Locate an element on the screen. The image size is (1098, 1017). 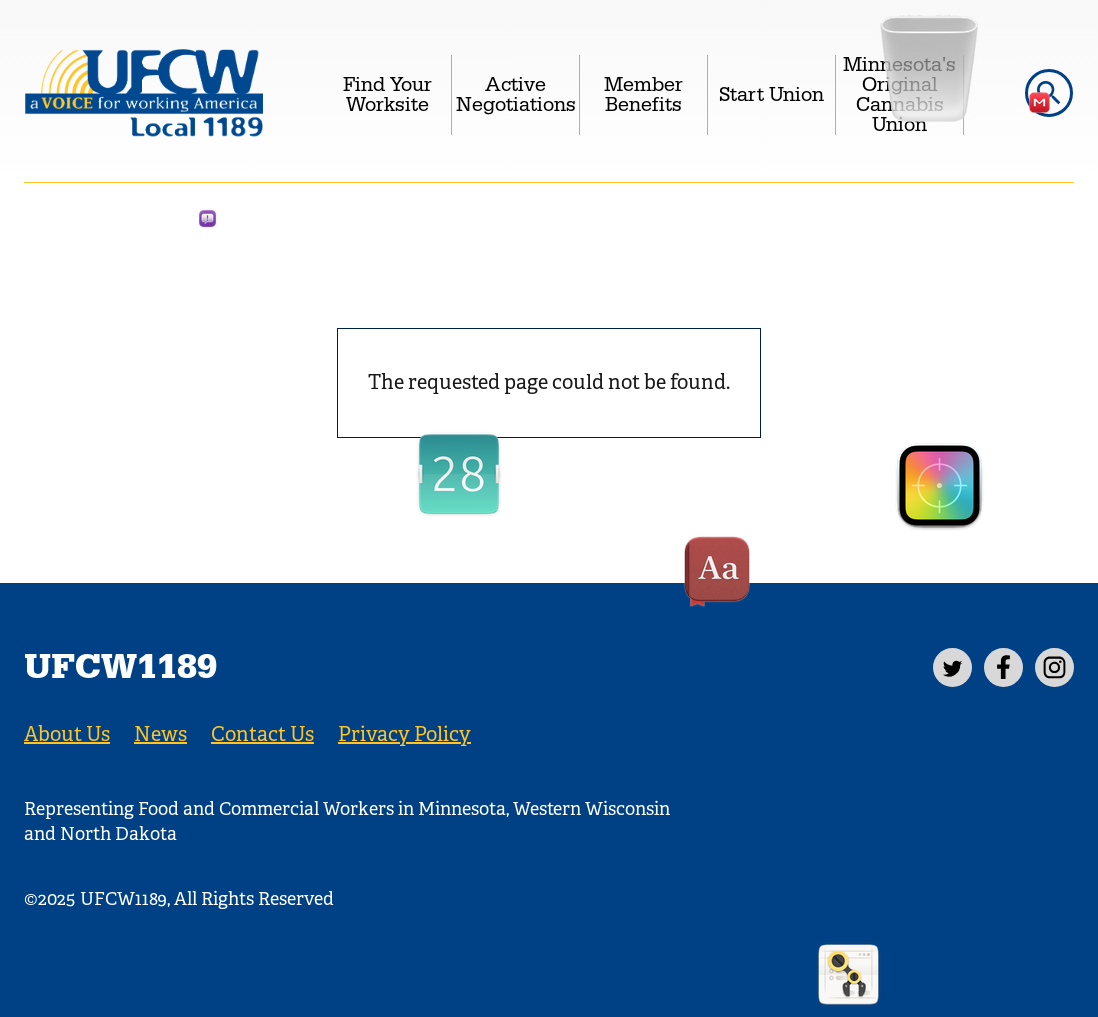
open the dictionary app is located at coordinates (717, 569).